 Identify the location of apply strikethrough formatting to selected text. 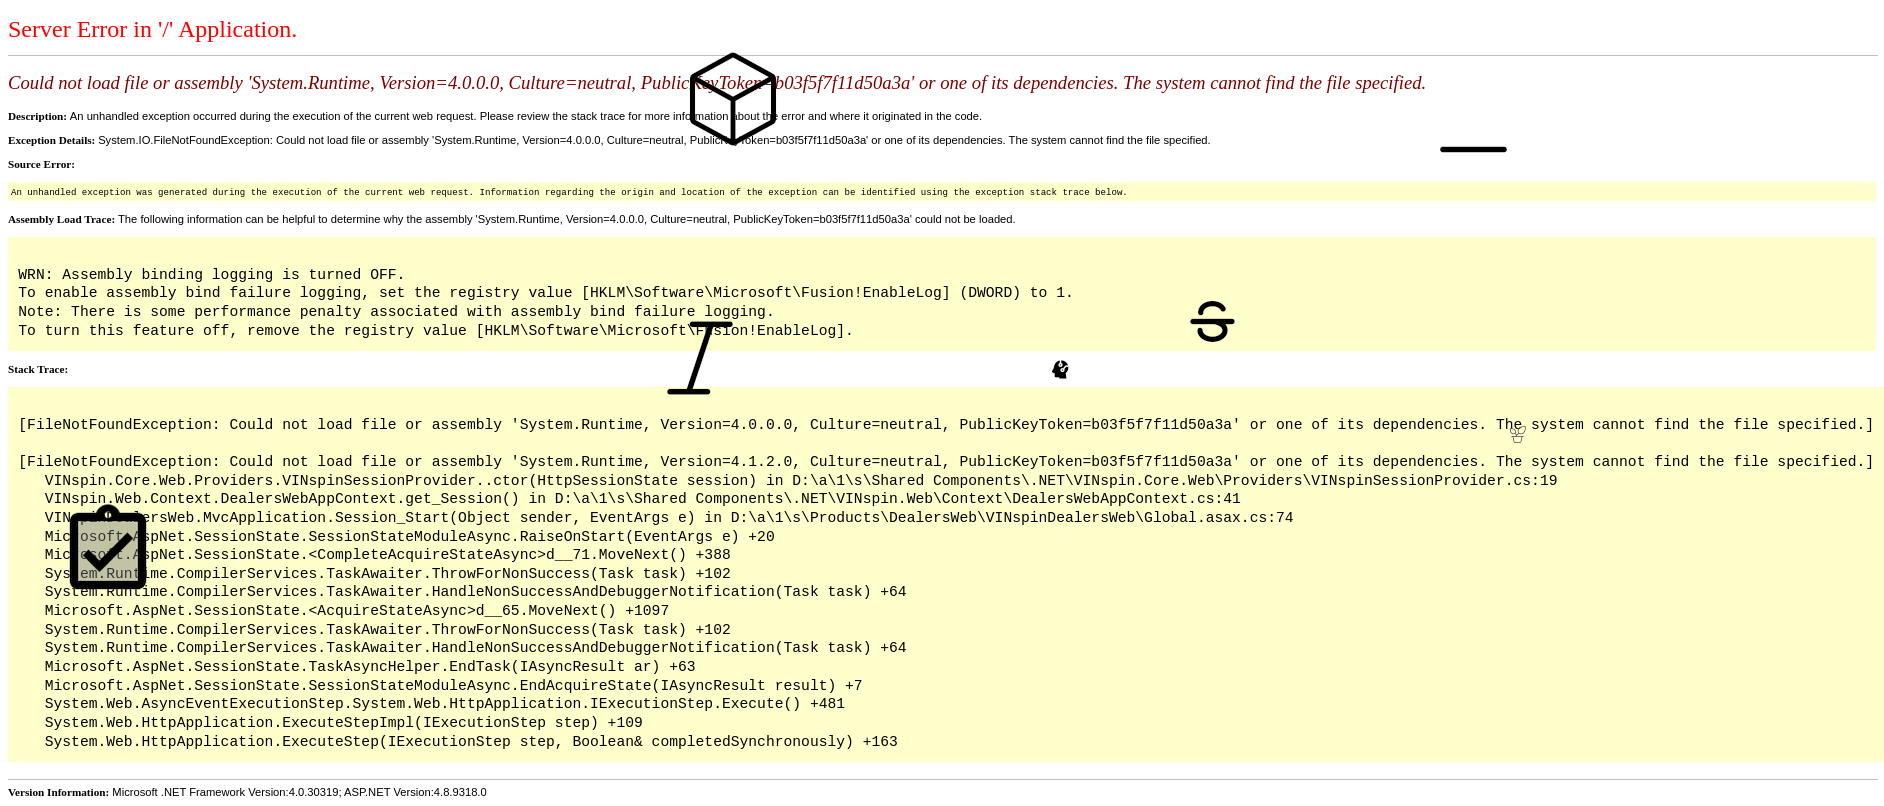
(1212, 321).